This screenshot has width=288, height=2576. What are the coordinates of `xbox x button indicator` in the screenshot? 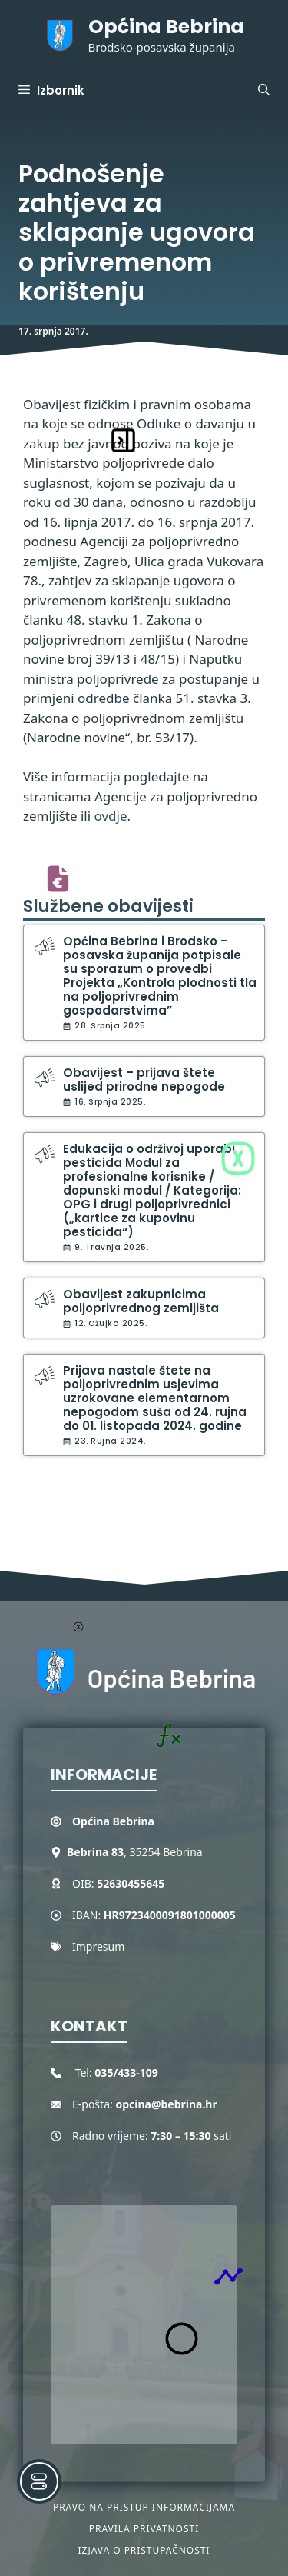 It's located at (78, 1627).